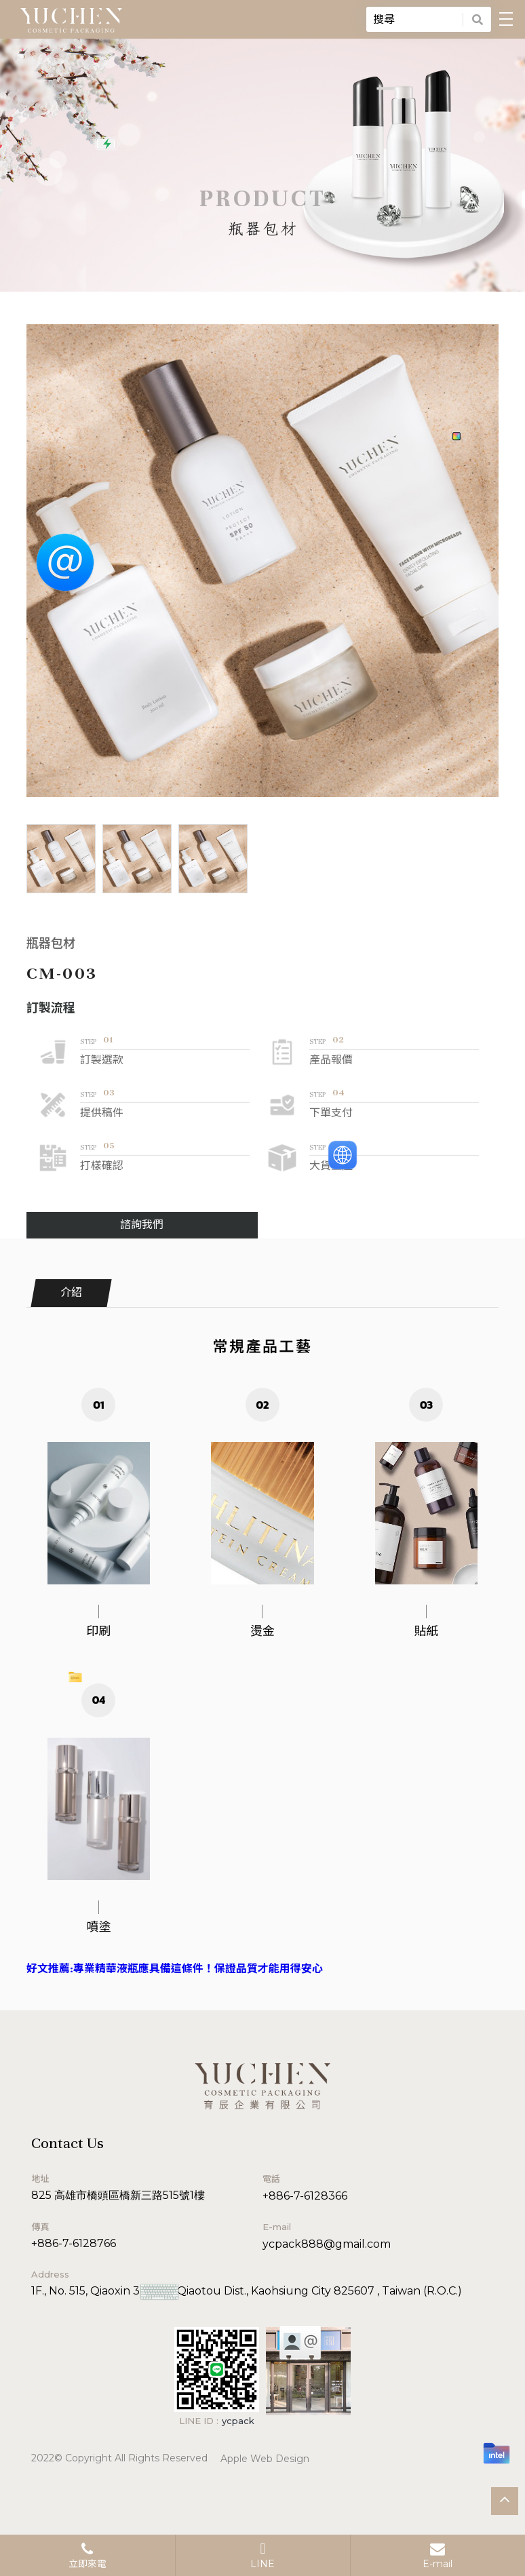 The image size is (525, 2576). Describe the element at coordinates (108, 144) in the screenshot. I see `indicates battery is charging at 90%` at that location.